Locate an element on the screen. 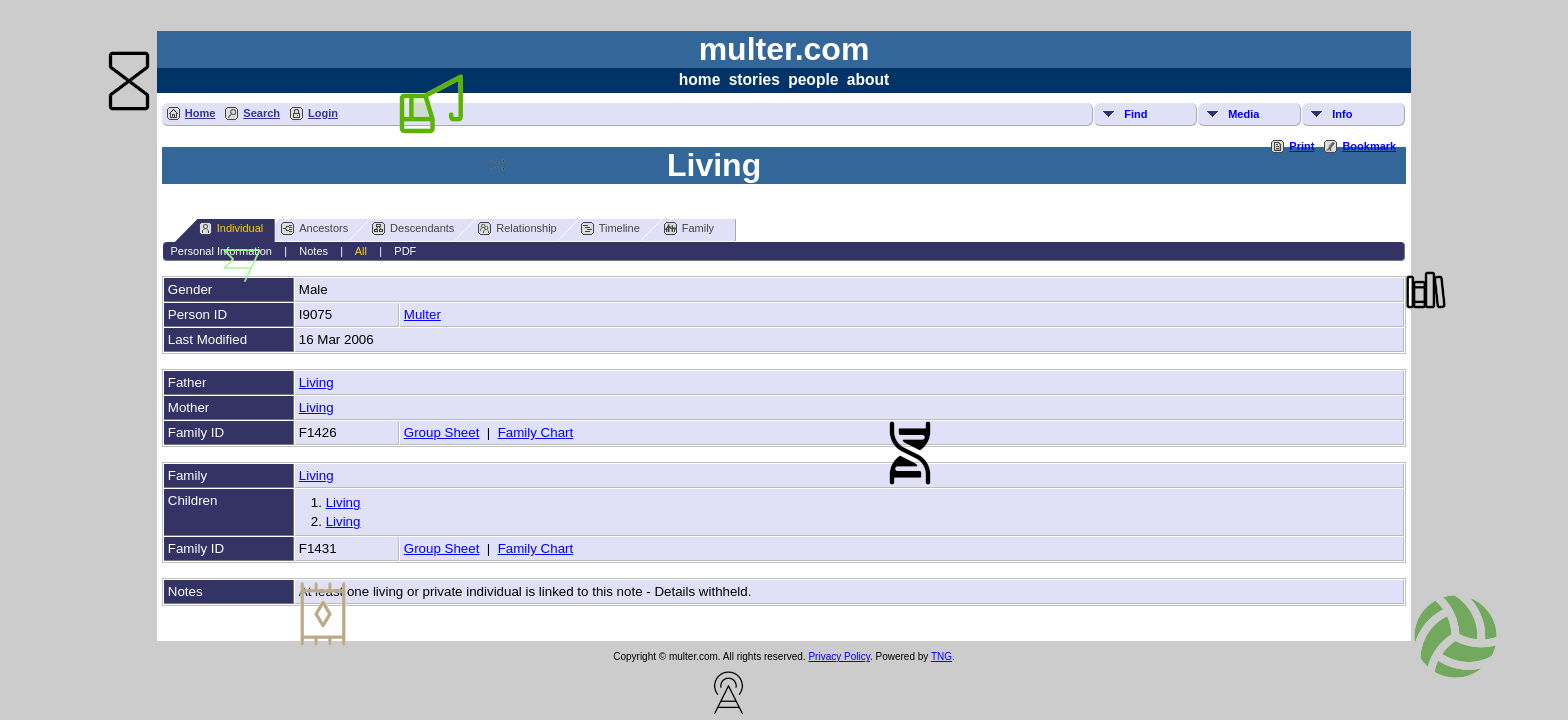 The height and width of the screenshot is (720, 1568). construction or building in progress is located at coordinates (432, 107).